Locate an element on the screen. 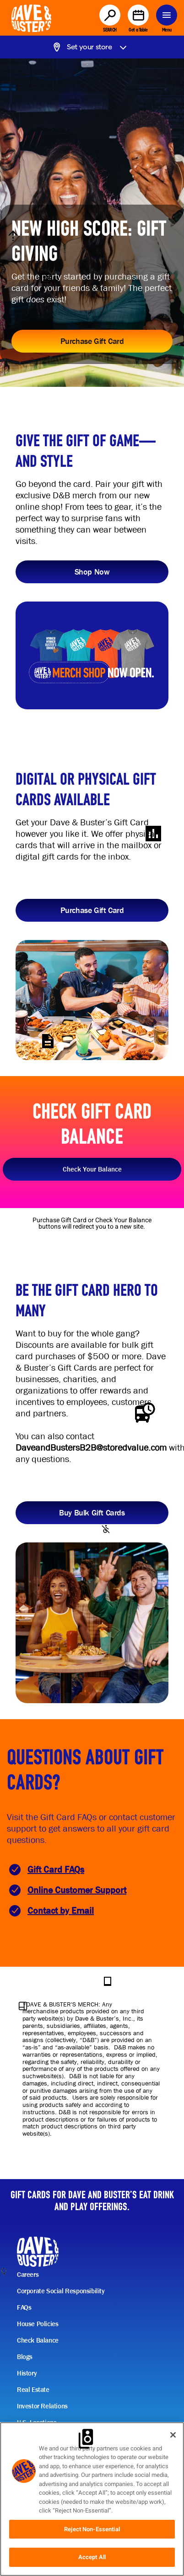 Image resolution: width=184 pixels, height=2576 pixels. switch to tablet view or layout is located at coordinates (108, 1981).